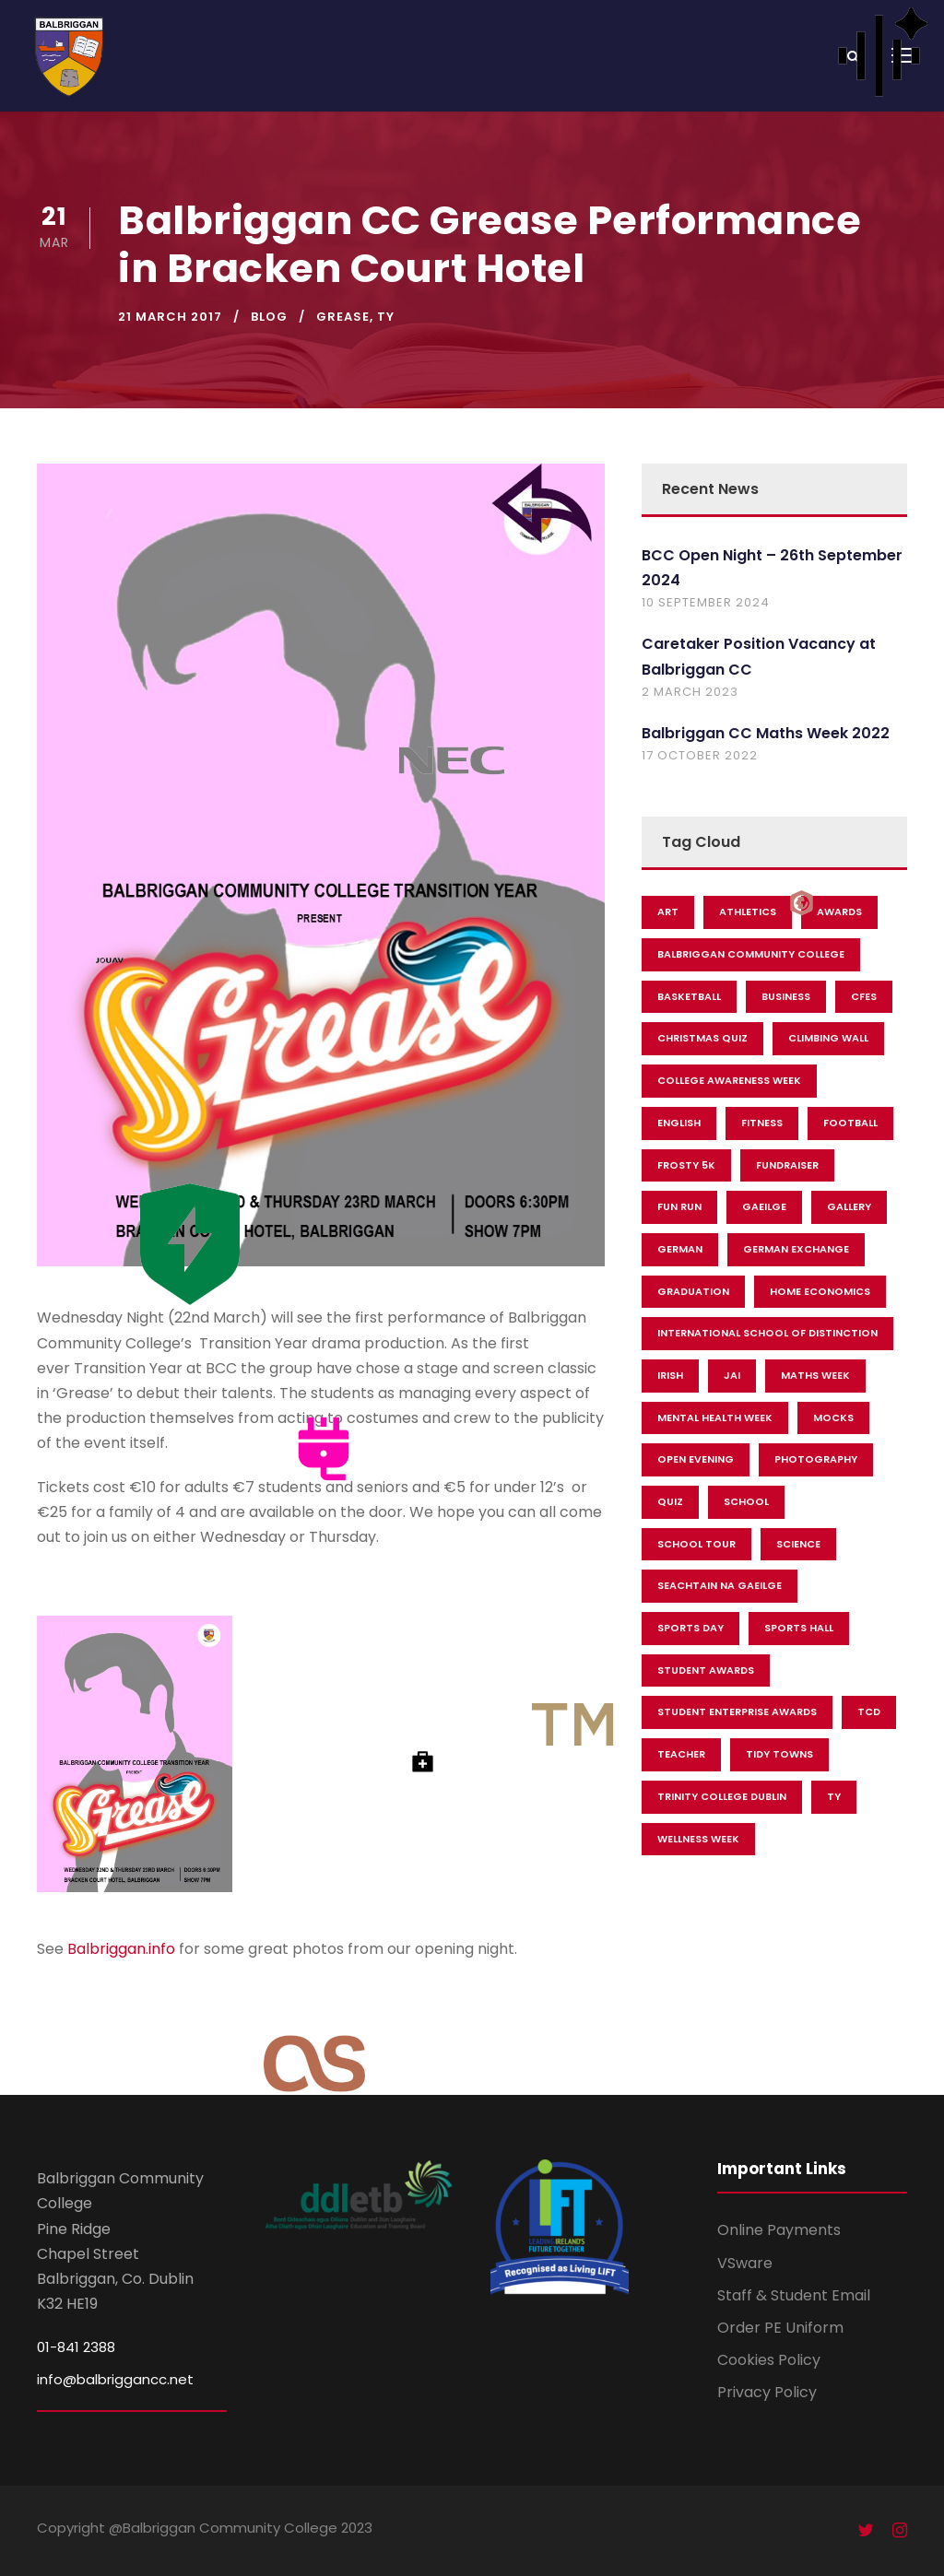 Image resolution: width=944 pixels, height=2576 pixels. I want to click on indicates trademarked content or branding, so click(574, 1724).